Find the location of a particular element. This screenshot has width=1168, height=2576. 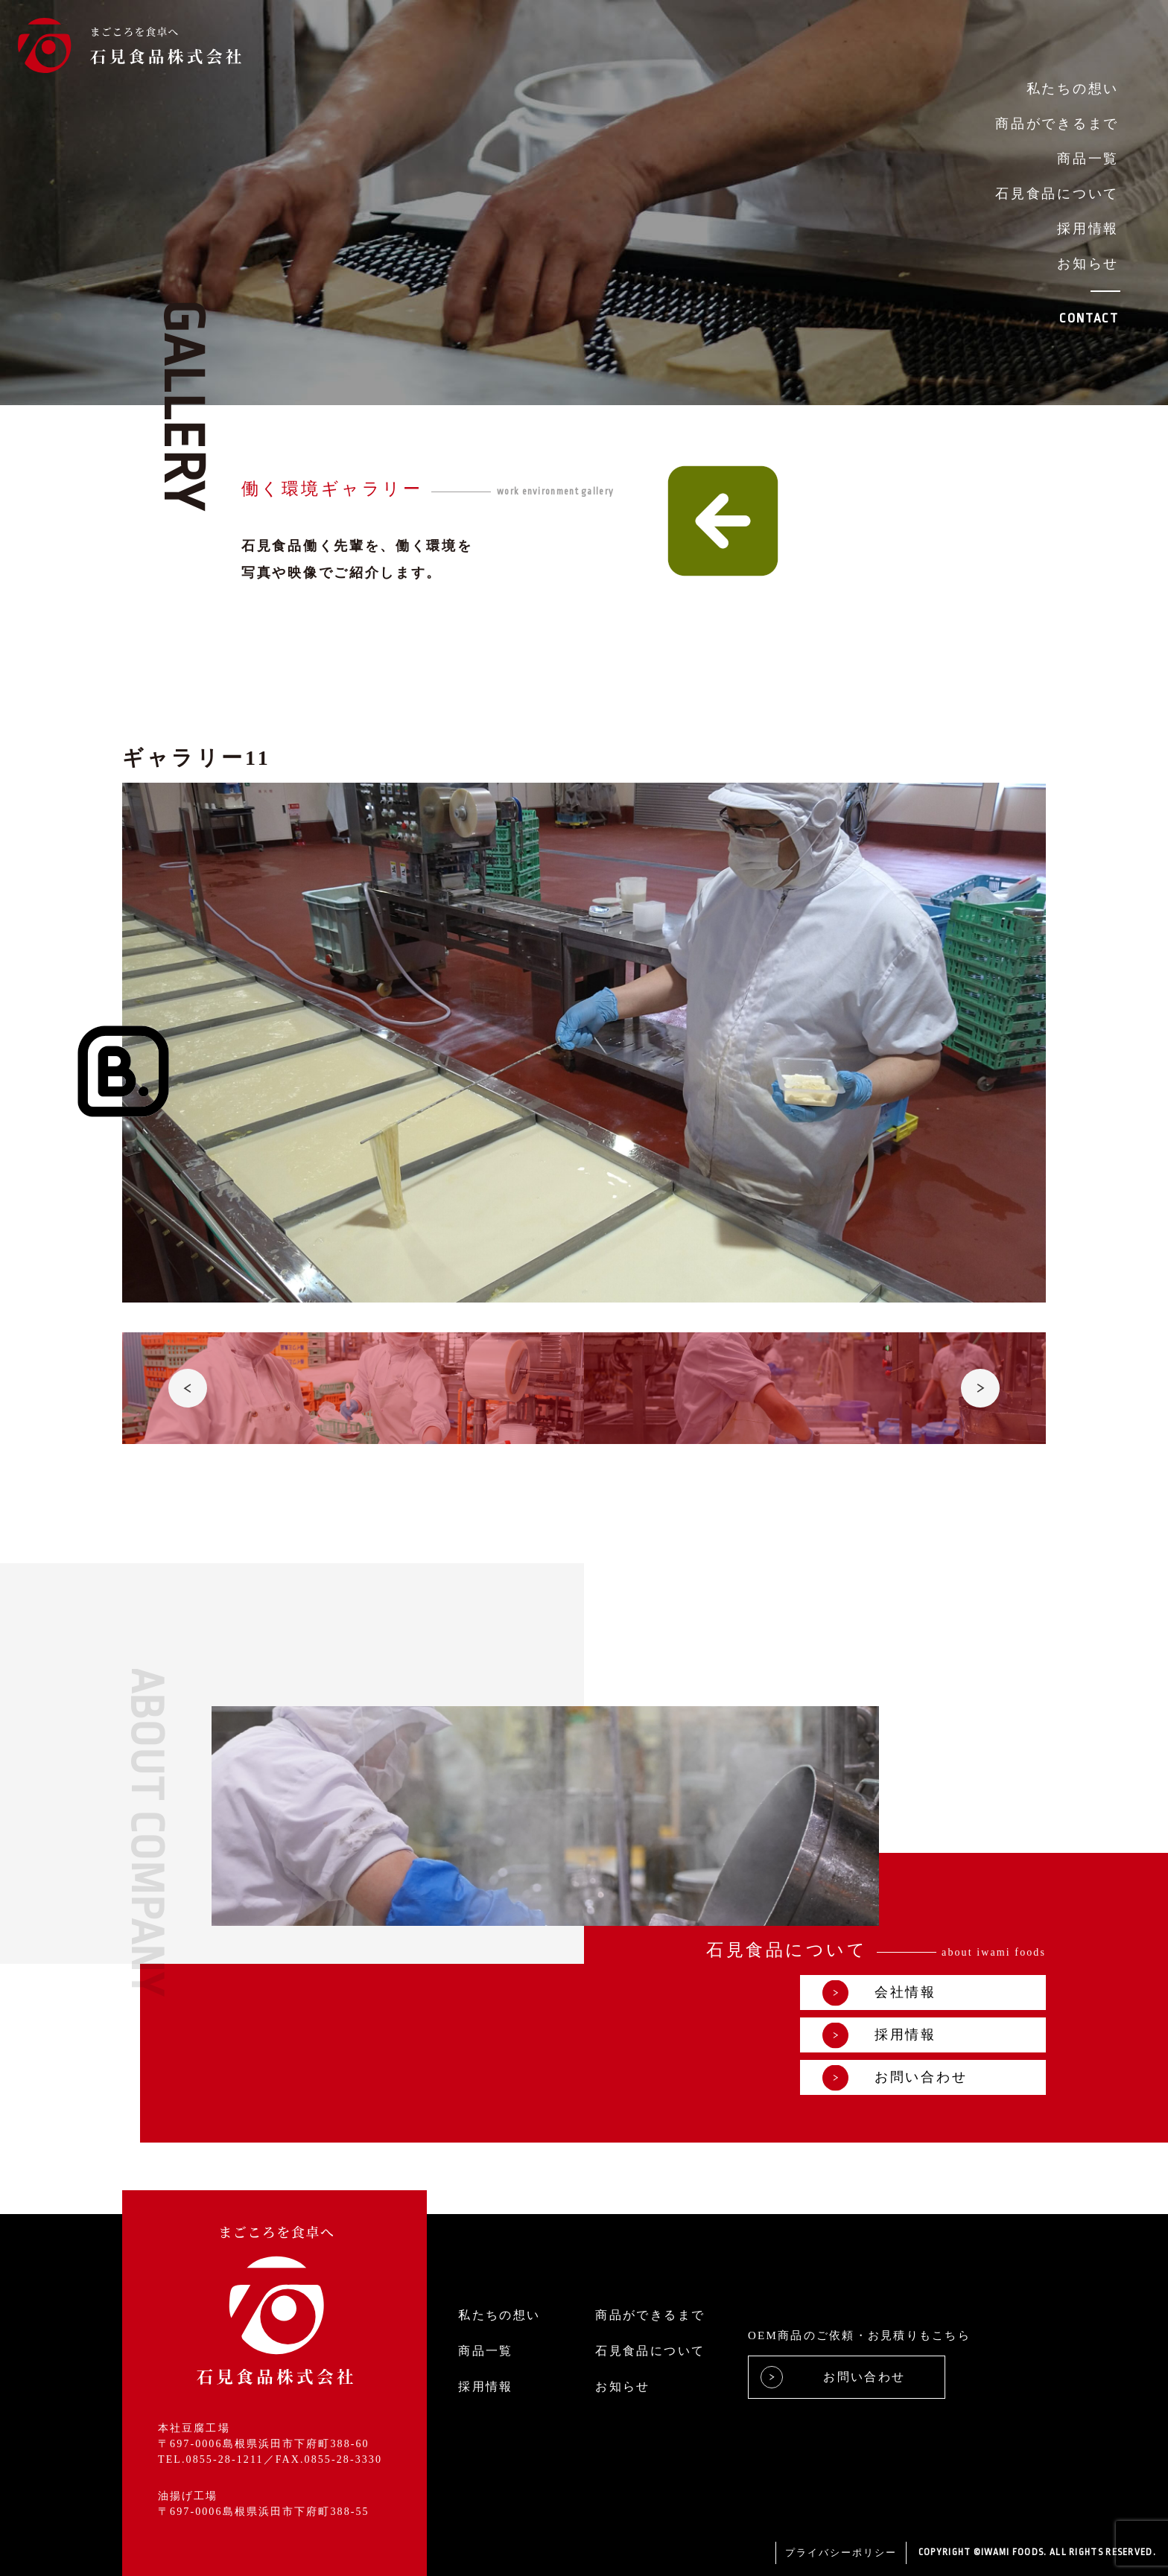

visit booking.com is located at coordinates (123, 1071).